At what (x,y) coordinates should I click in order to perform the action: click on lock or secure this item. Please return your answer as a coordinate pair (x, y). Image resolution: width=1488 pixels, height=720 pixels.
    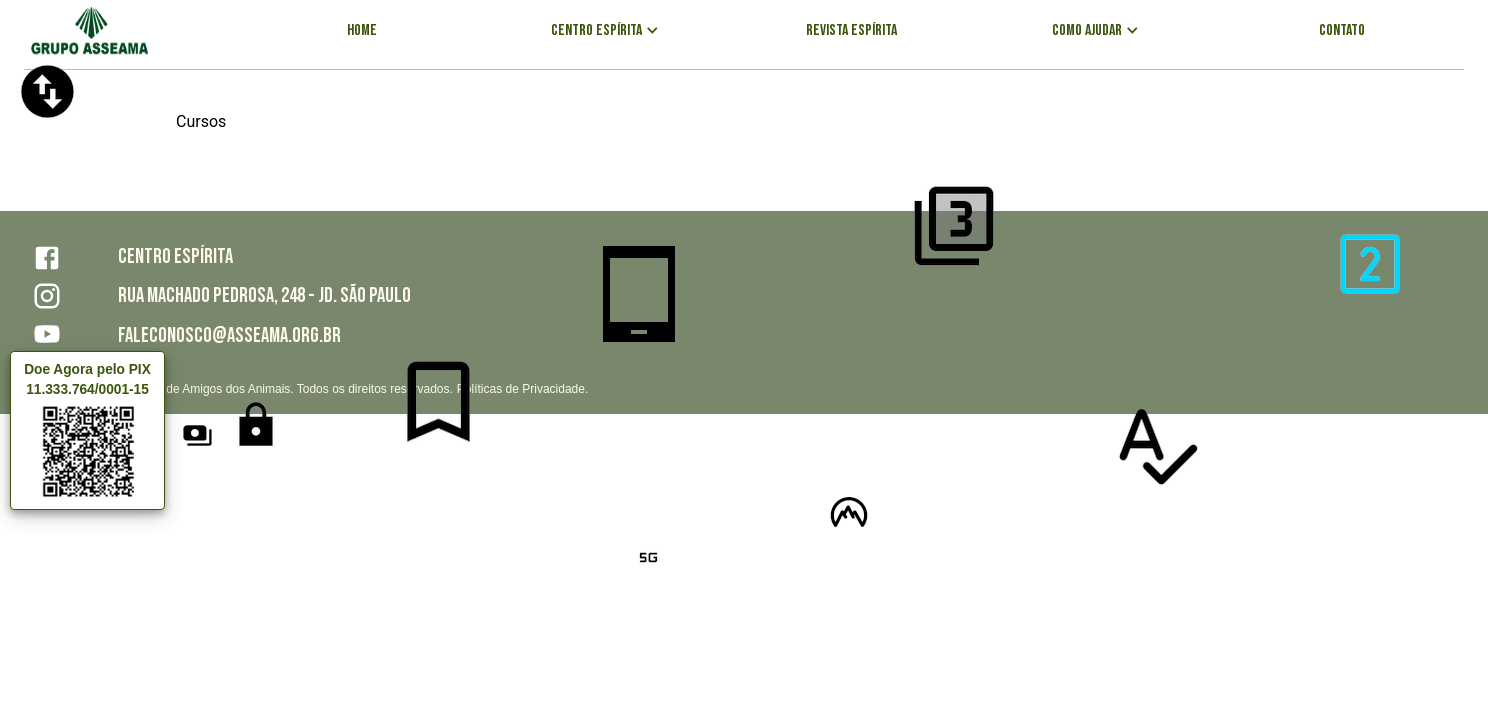
    Looking at the image, I should click on (256, 425).